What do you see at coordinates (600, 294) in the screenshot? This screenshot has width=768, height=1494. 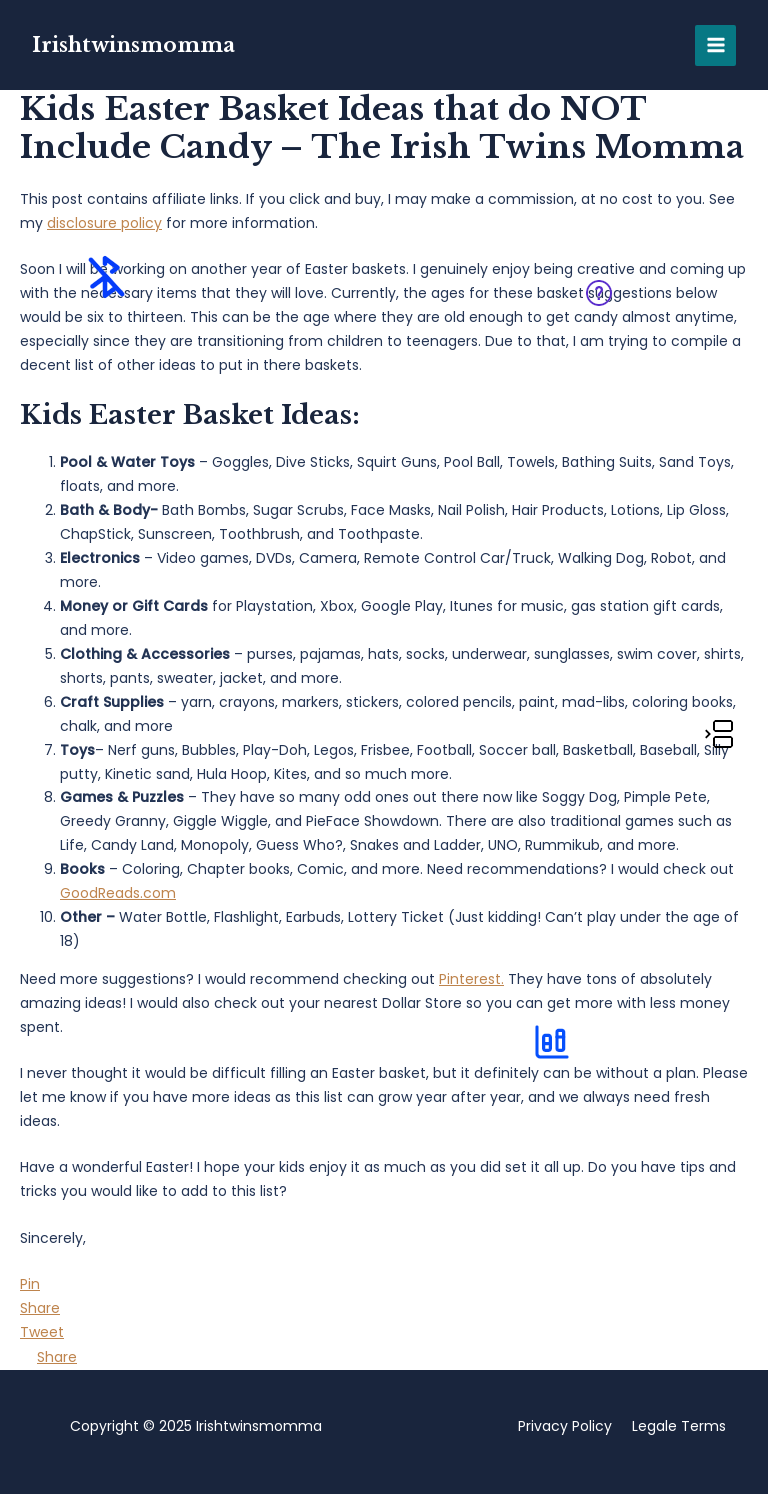 I see `access help or documentation` at bounding box center [600, 294].